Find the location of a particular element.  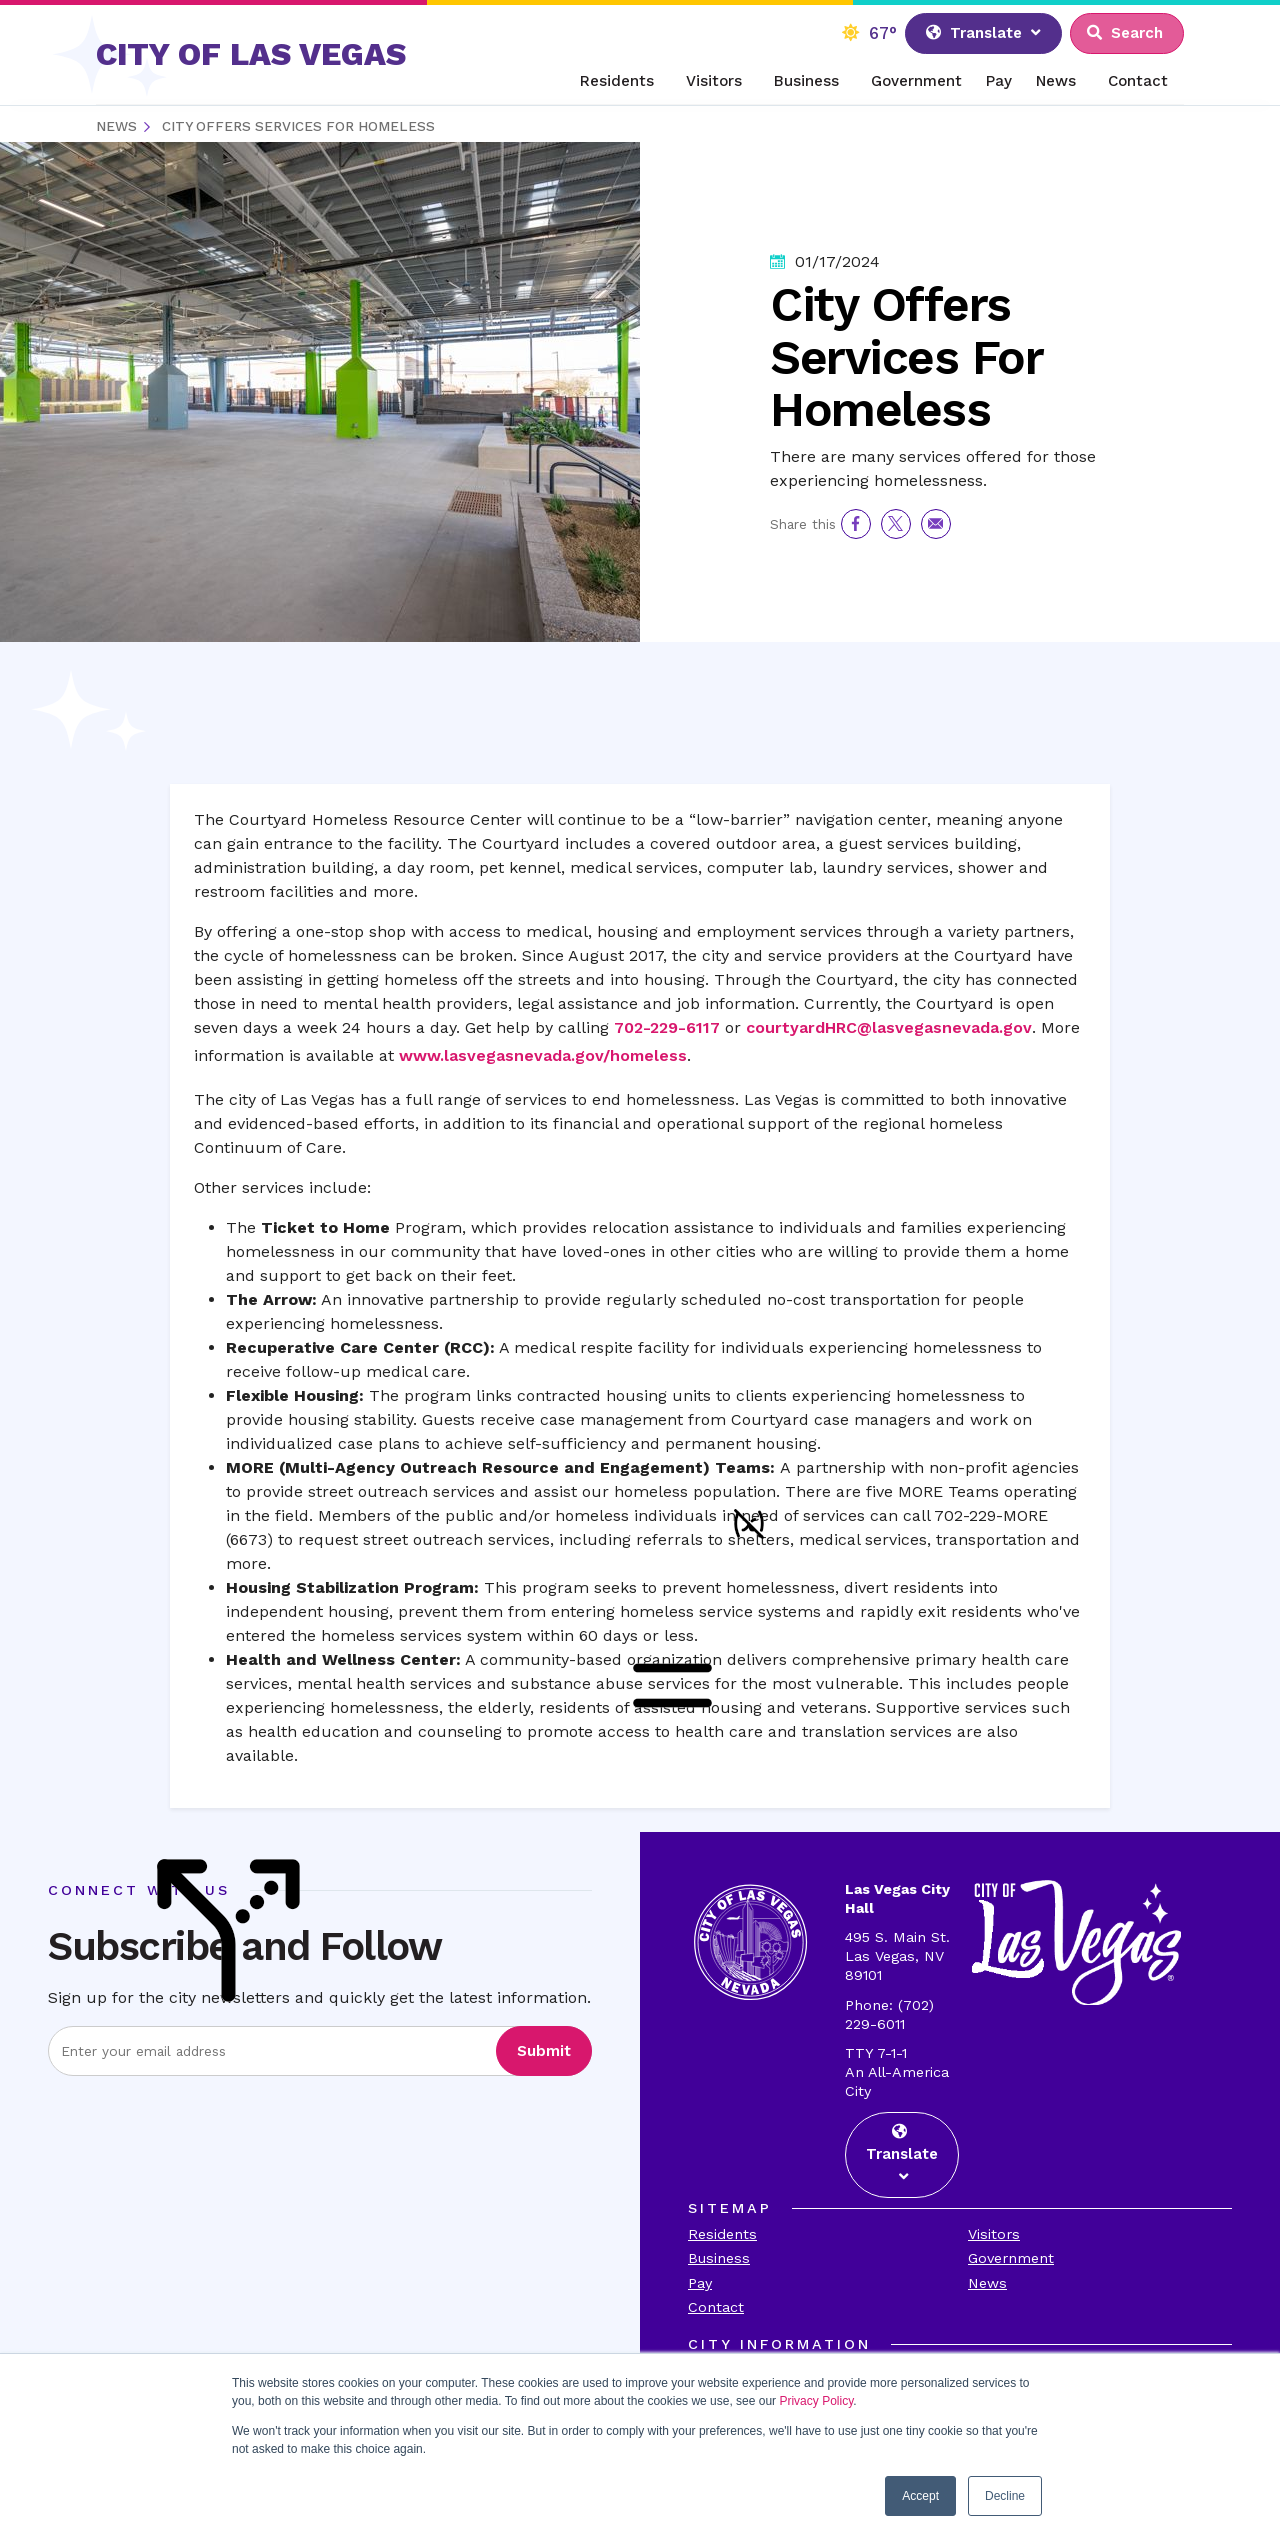

disable variable or dynamic content is located at coordinates (749, 1524).